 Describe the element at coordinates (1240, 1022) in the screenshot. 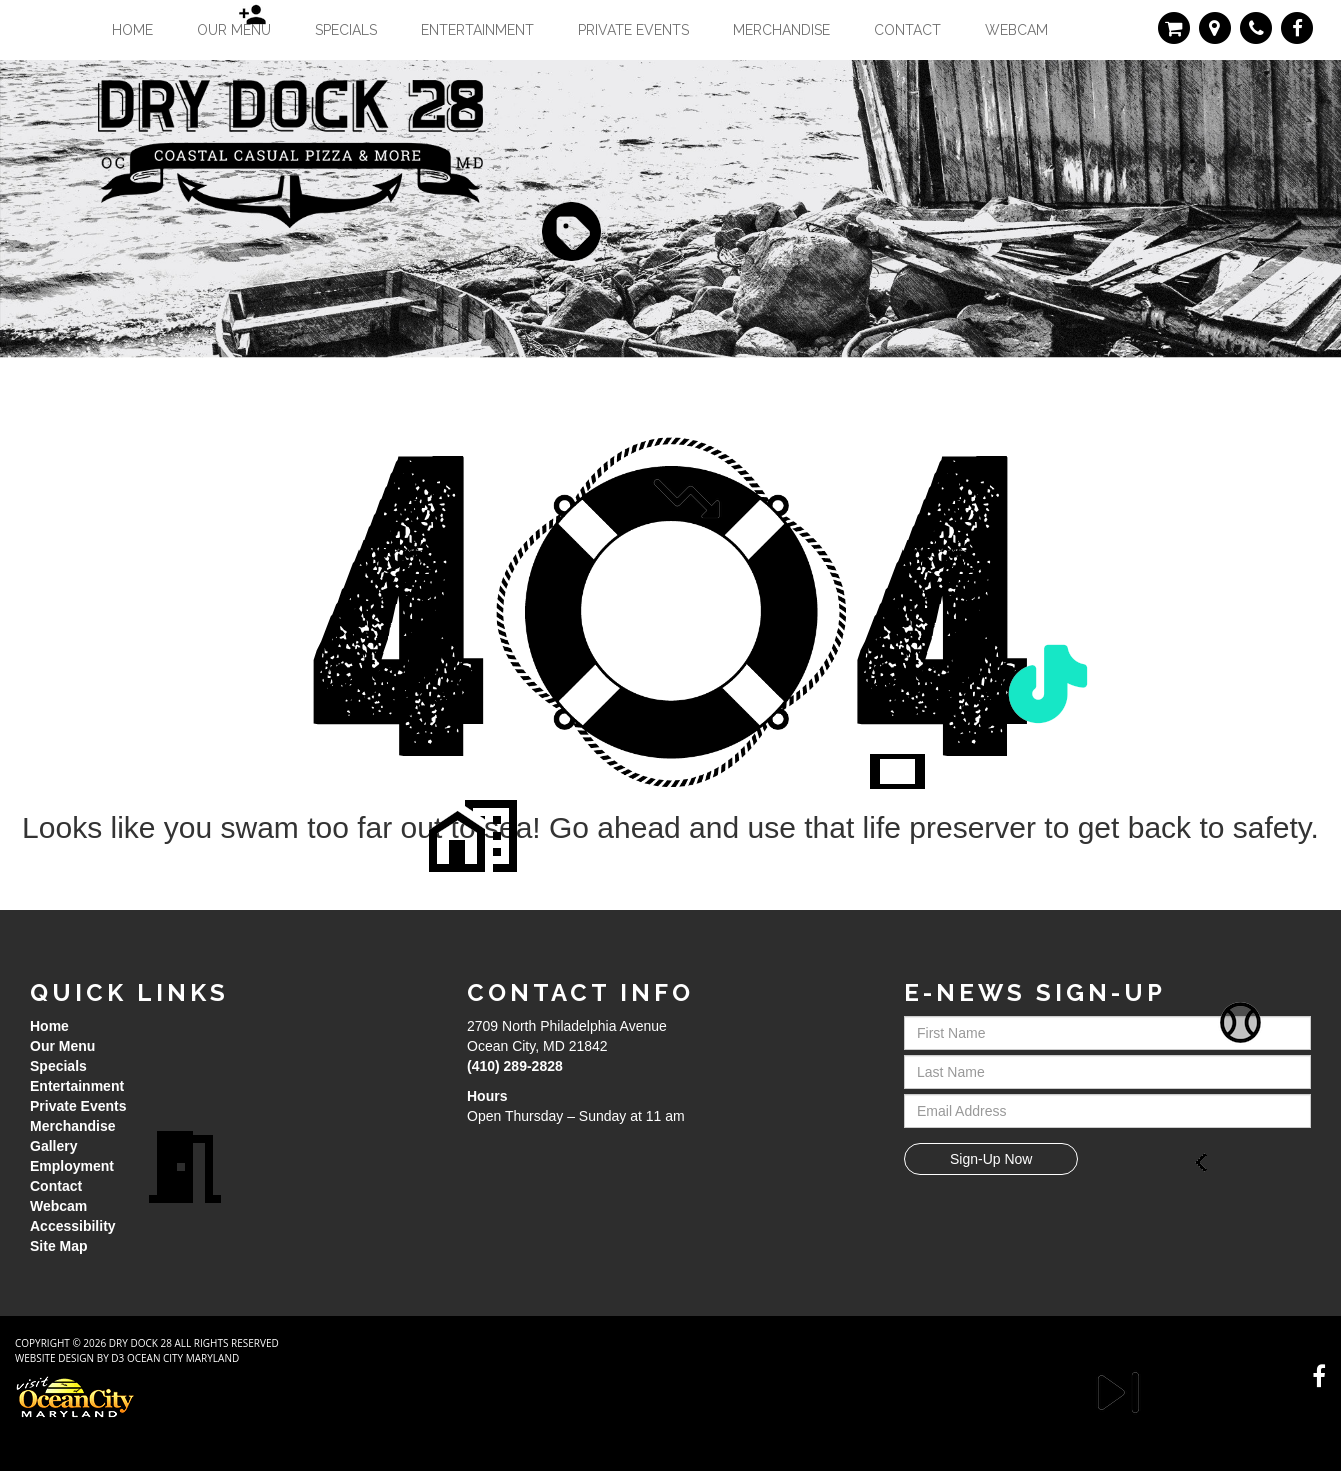

I see `access baseball scores and updates` at that location.